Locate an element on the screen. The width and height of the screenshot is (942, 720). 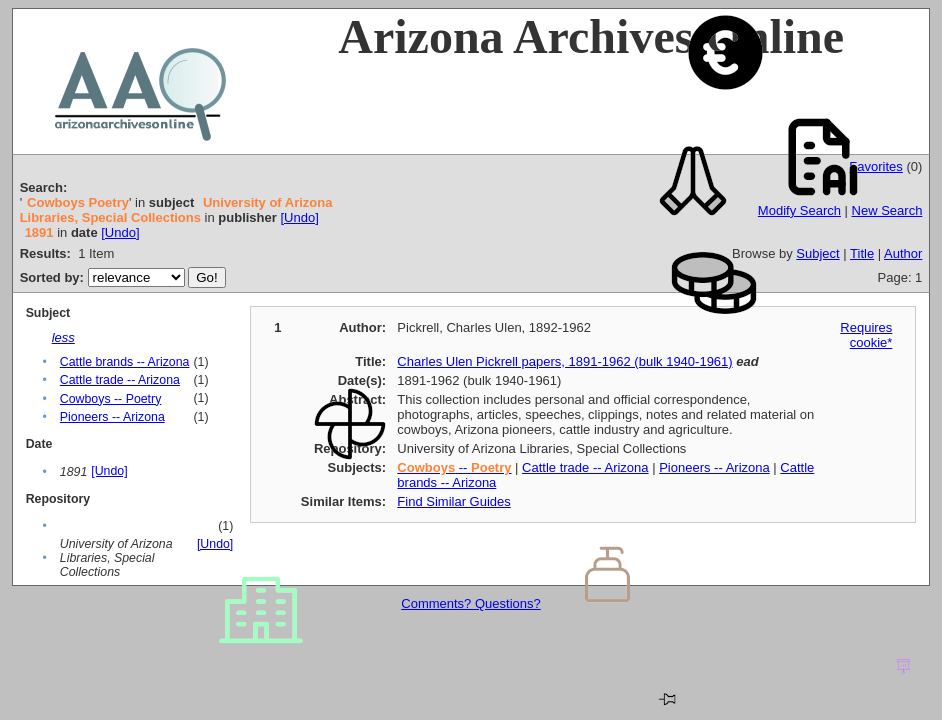
view your coin balance or currency is located at coordinates (714, 283).